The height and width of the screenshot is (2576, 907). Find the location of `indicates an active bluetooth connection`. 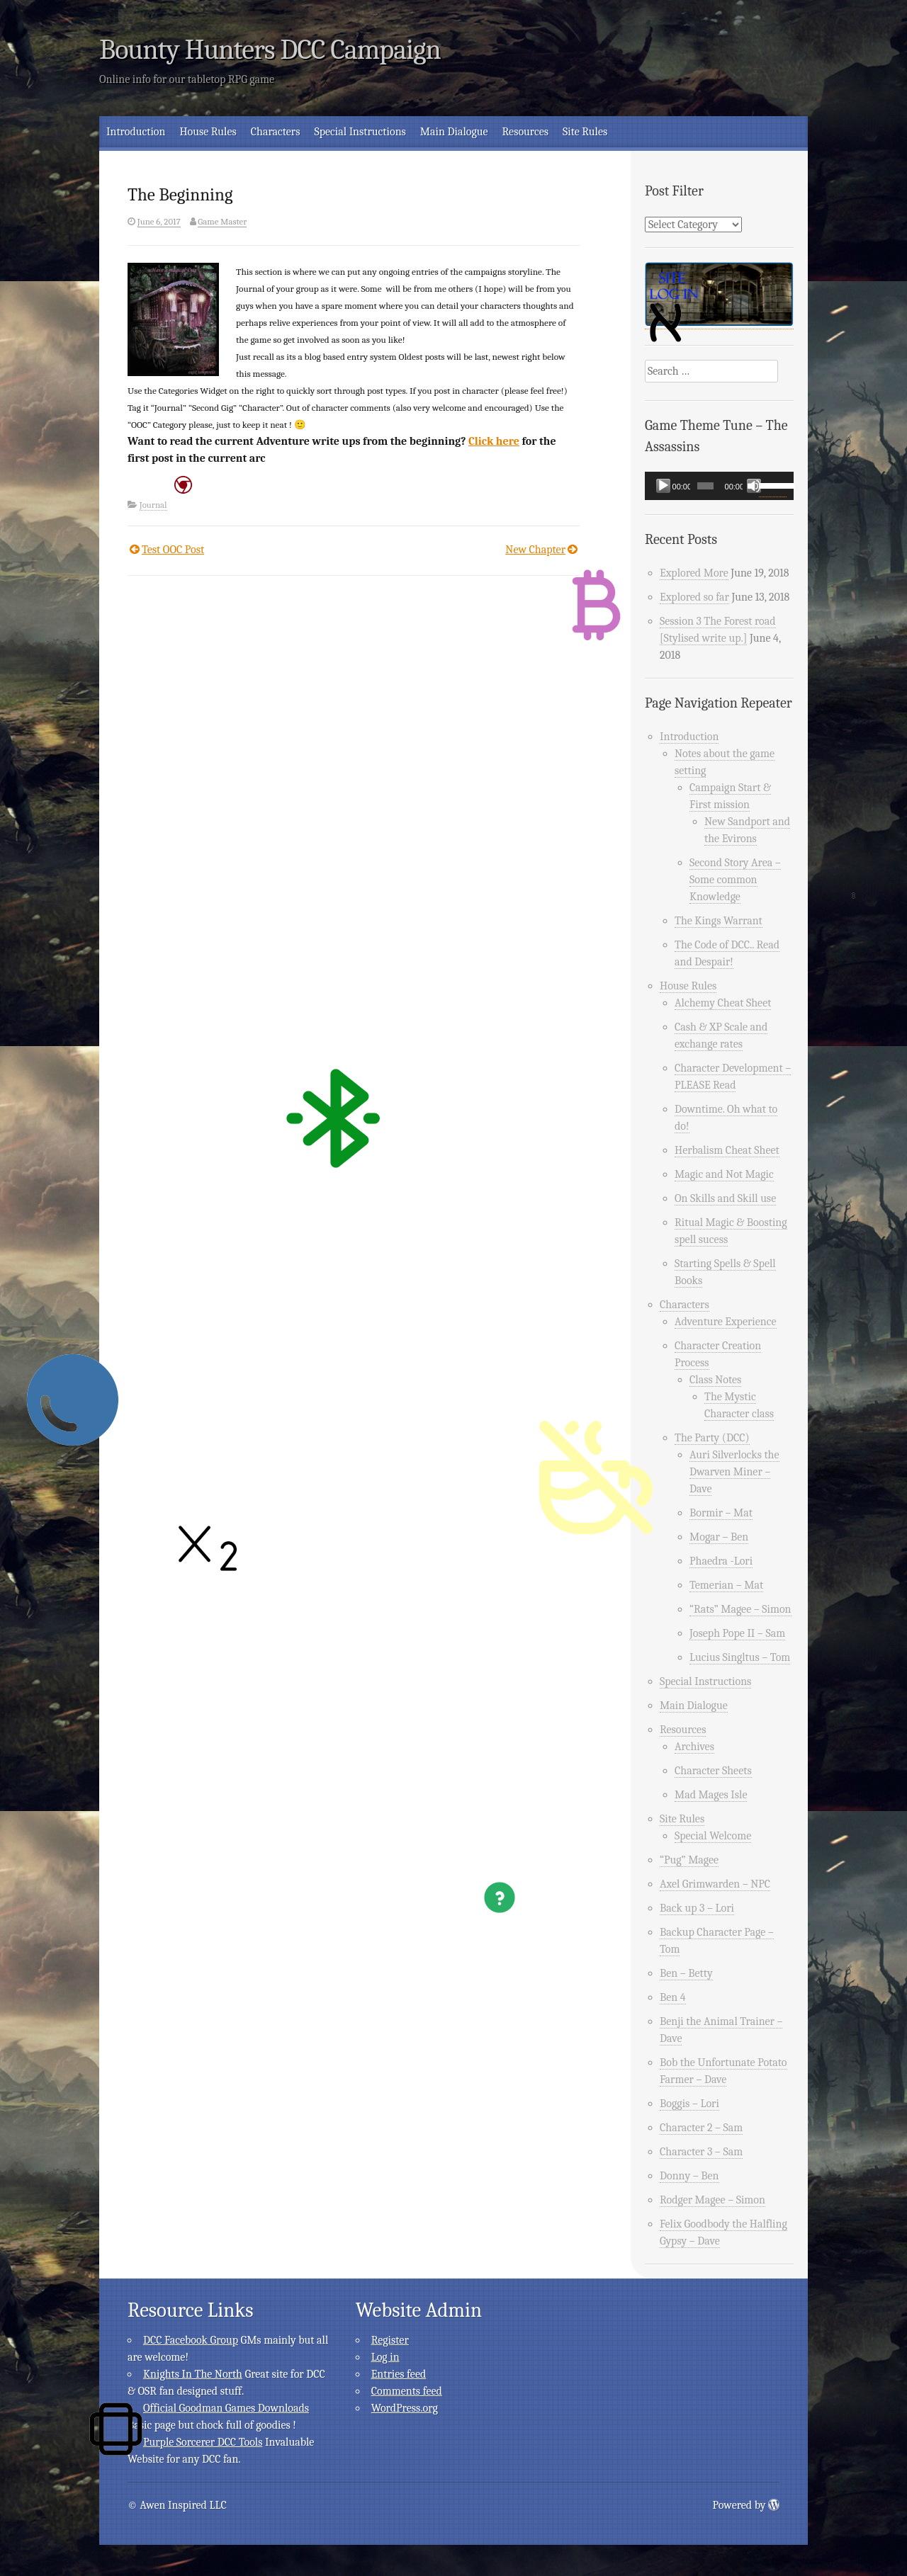

indicates an active bluetooth connection is located at coordinates (336, 1118).